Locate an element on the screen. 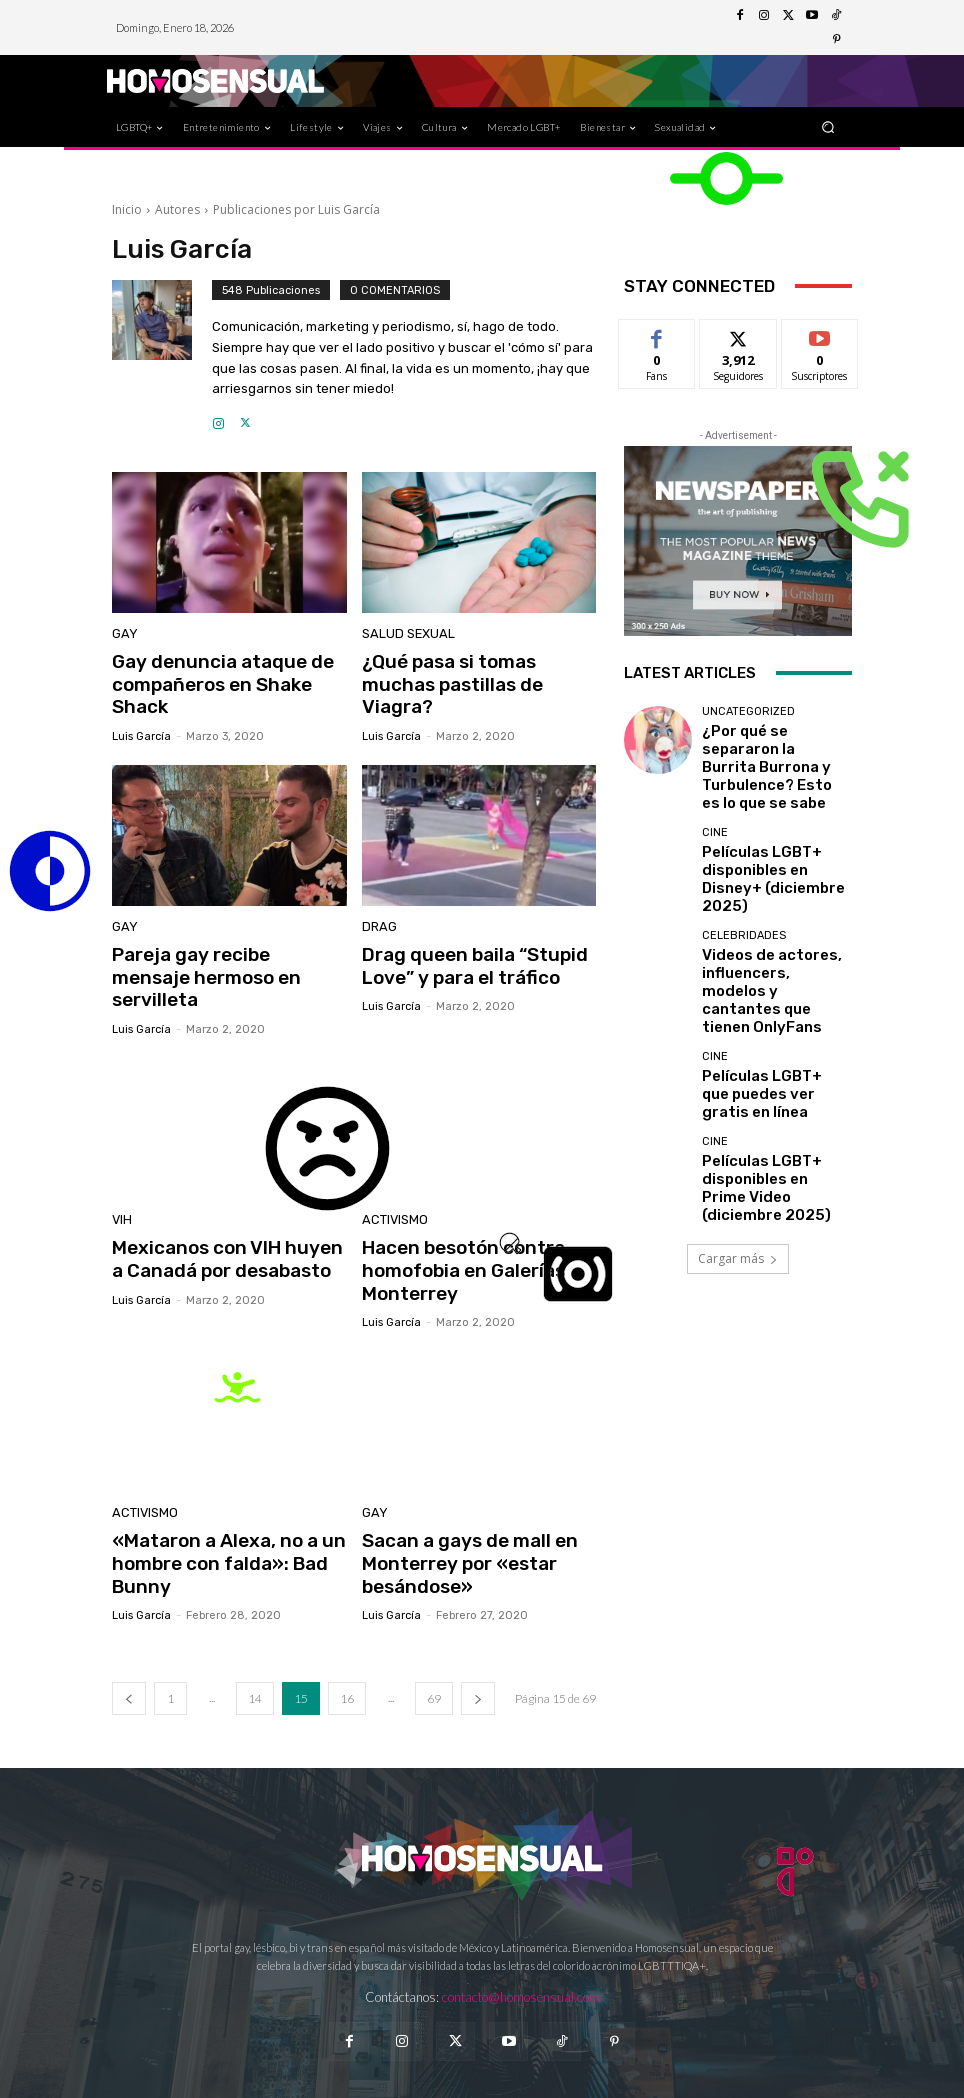 The image size is (964, 2098). access table tennis or ping pong game is located at coordinates (510, 1243).